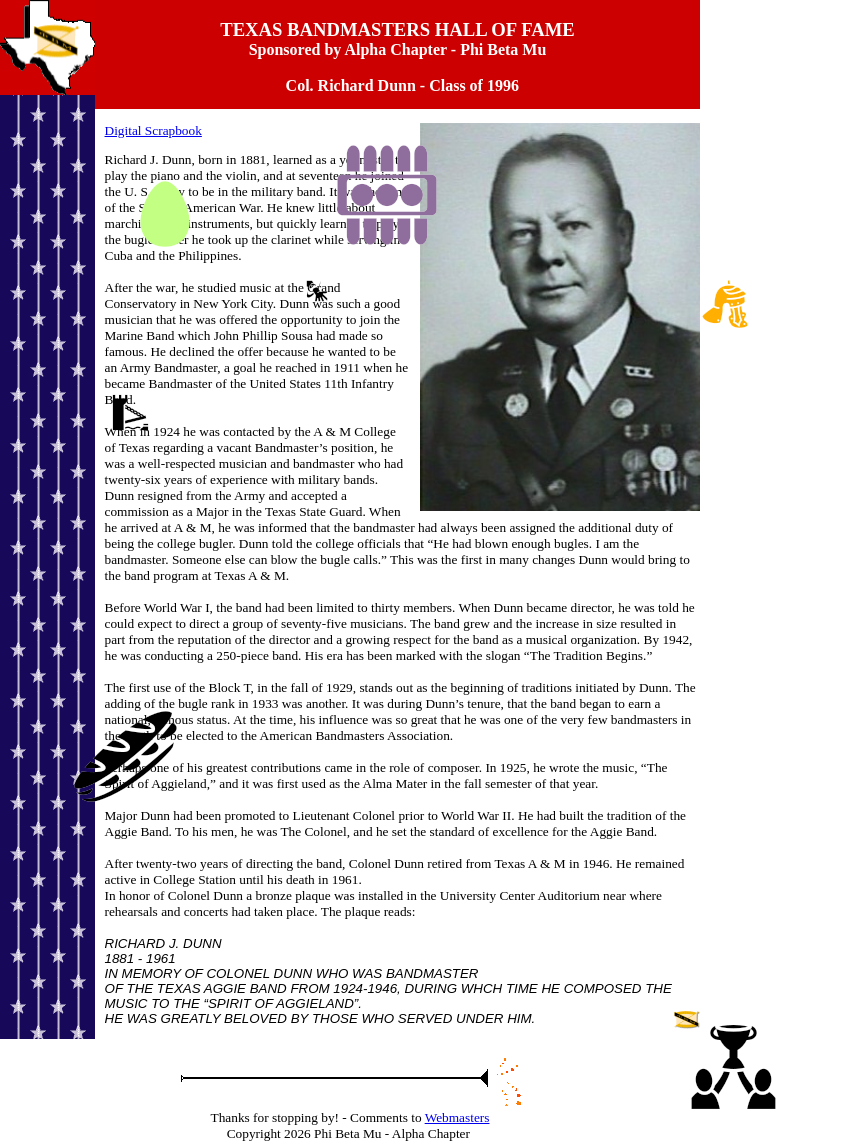  I want to click on indicates an egg item or ingredient in a game inventory, so click(165, 214).